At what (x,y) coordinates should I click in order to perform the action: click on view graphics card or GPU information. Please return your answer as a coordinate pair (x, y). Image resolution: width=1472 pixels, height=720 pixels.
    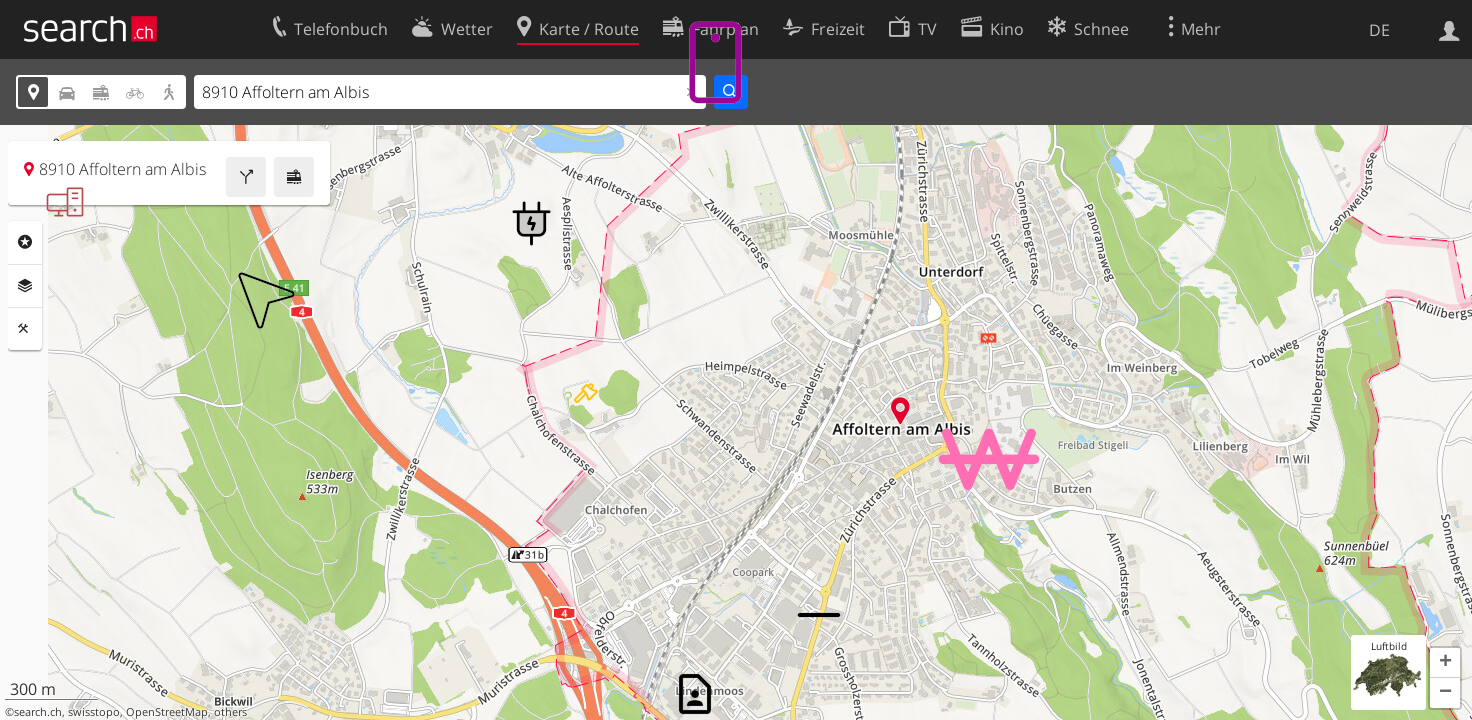
    Looking at the image, I should click on (988, 338).